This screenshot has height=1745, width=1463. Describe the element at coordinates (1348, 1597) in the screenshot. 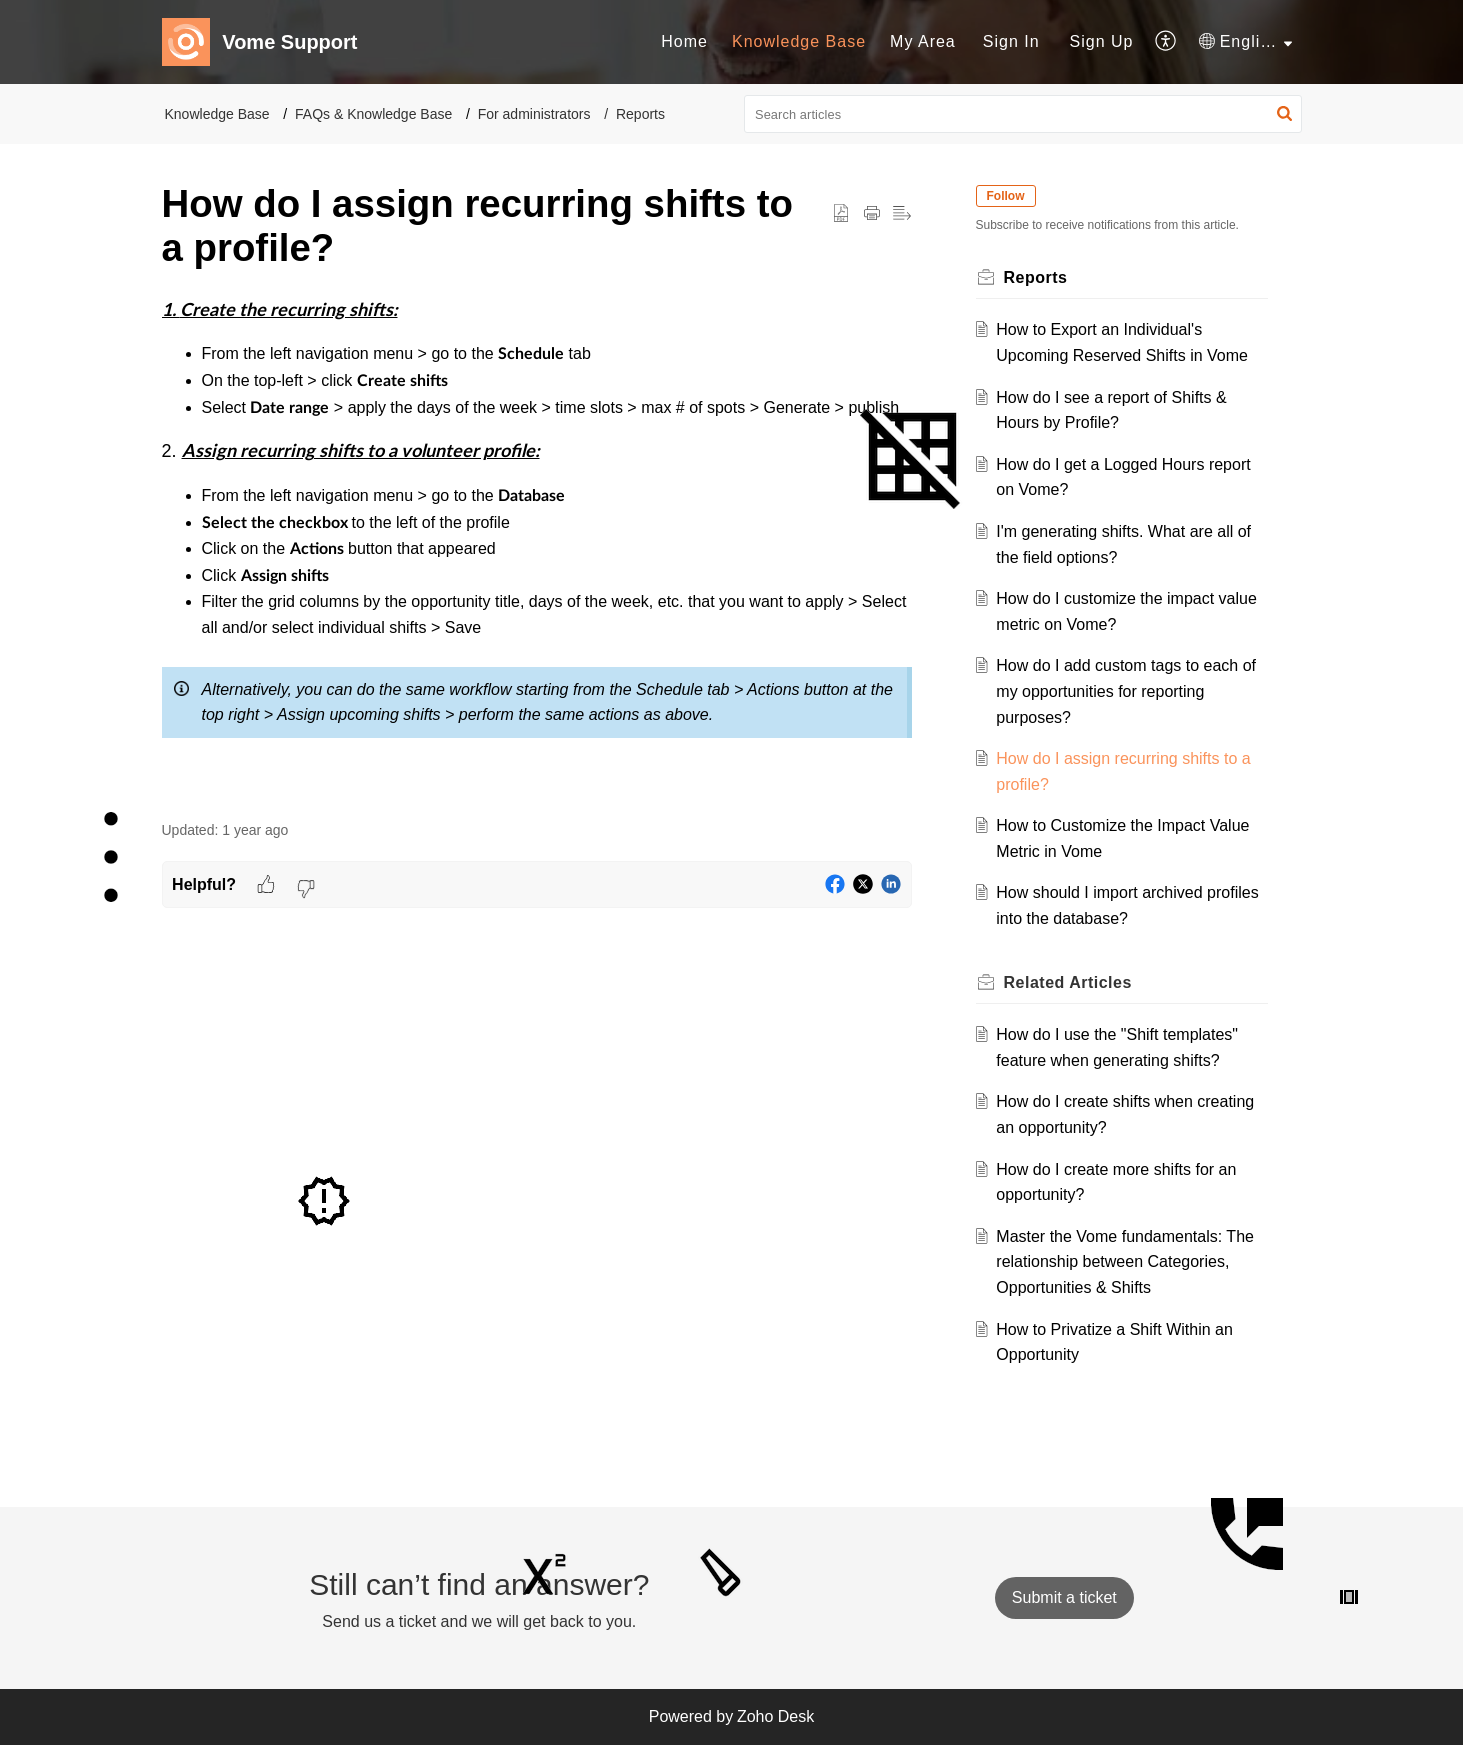

I see `switch to array or column view layout` at that location.